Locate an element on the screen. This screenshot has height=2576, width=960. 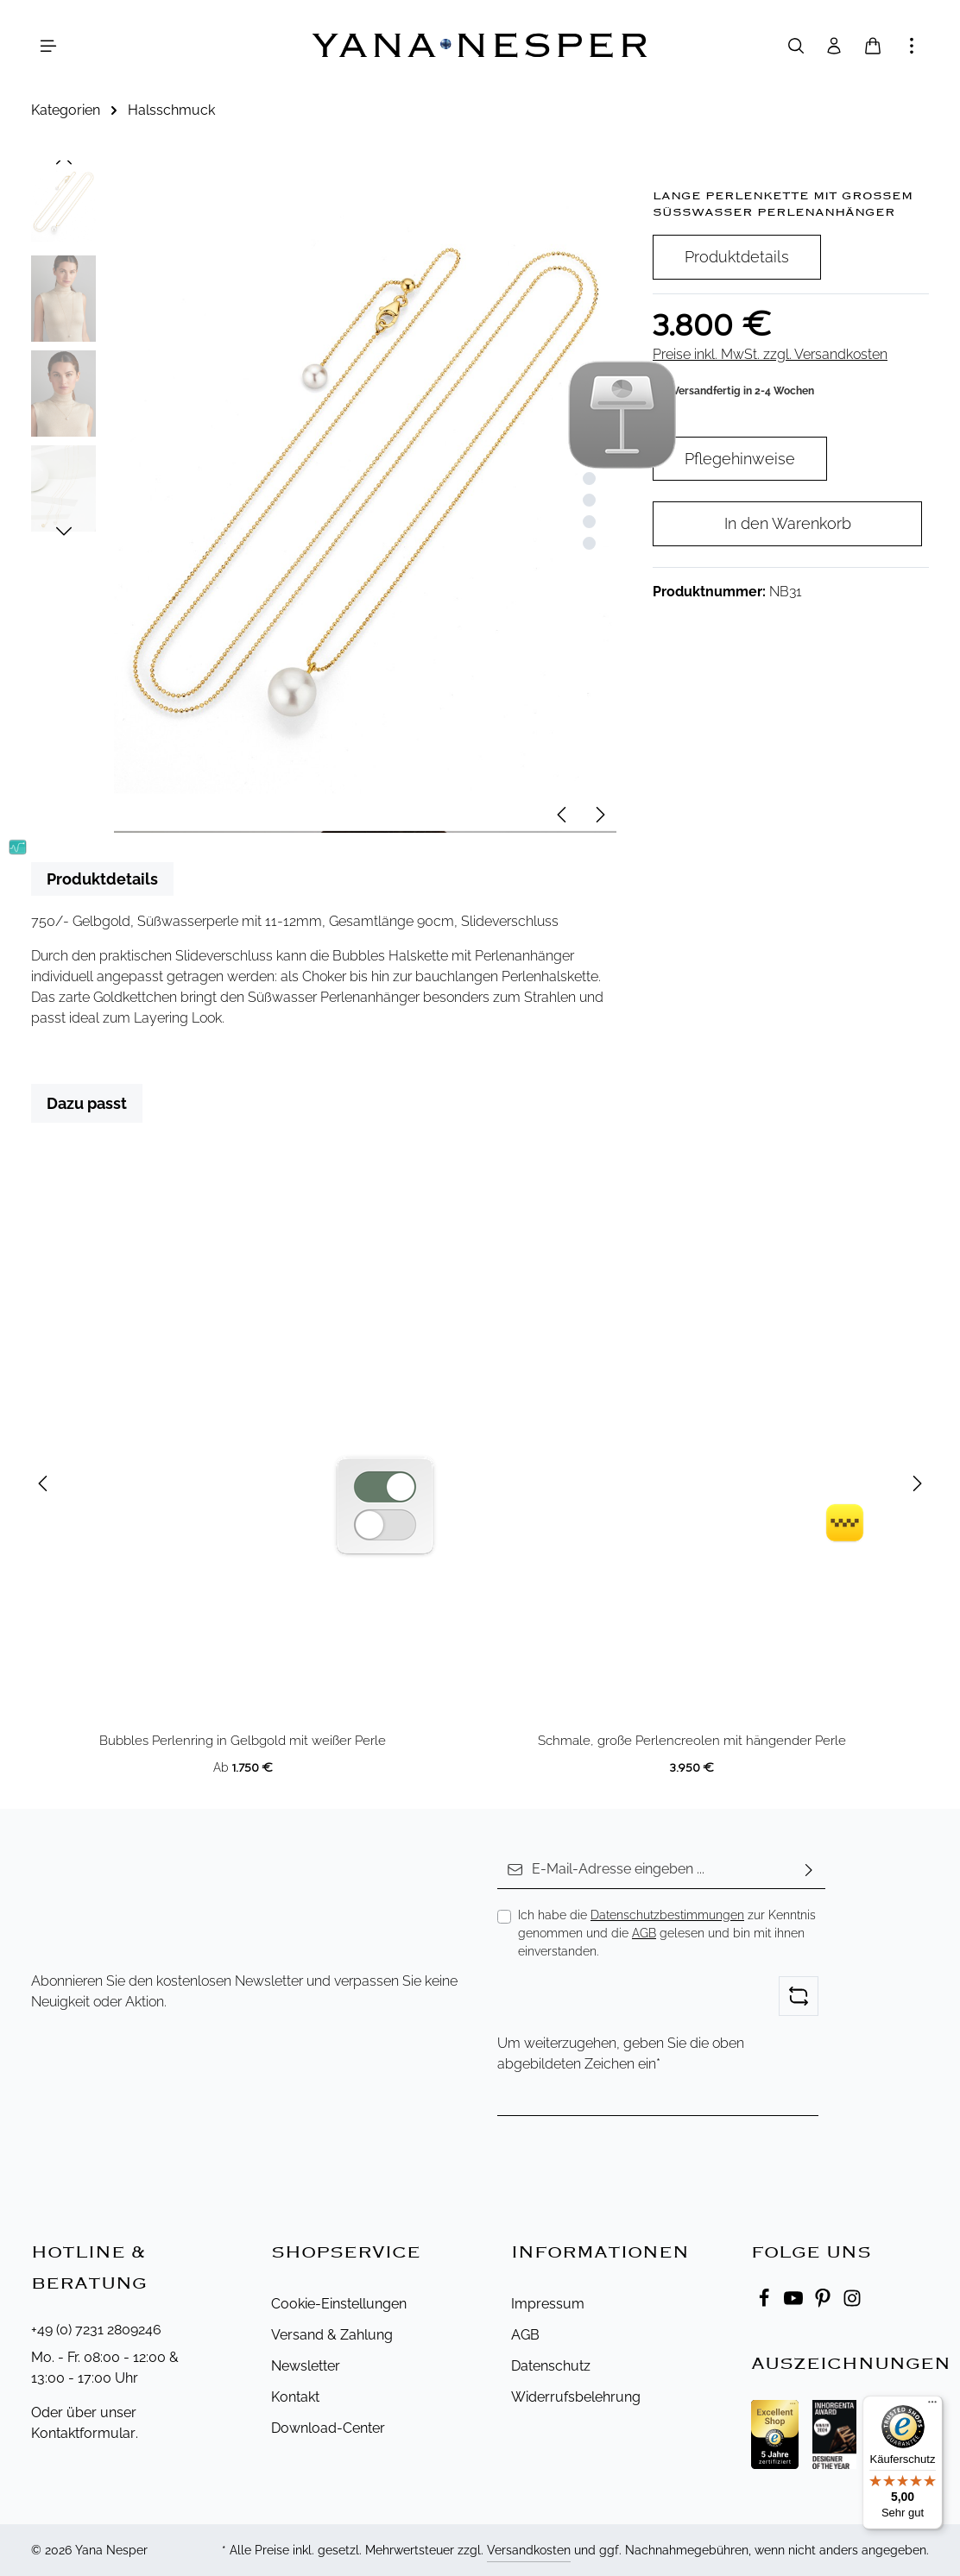
open system resource usage monitor is located at coordinates (17, 847).